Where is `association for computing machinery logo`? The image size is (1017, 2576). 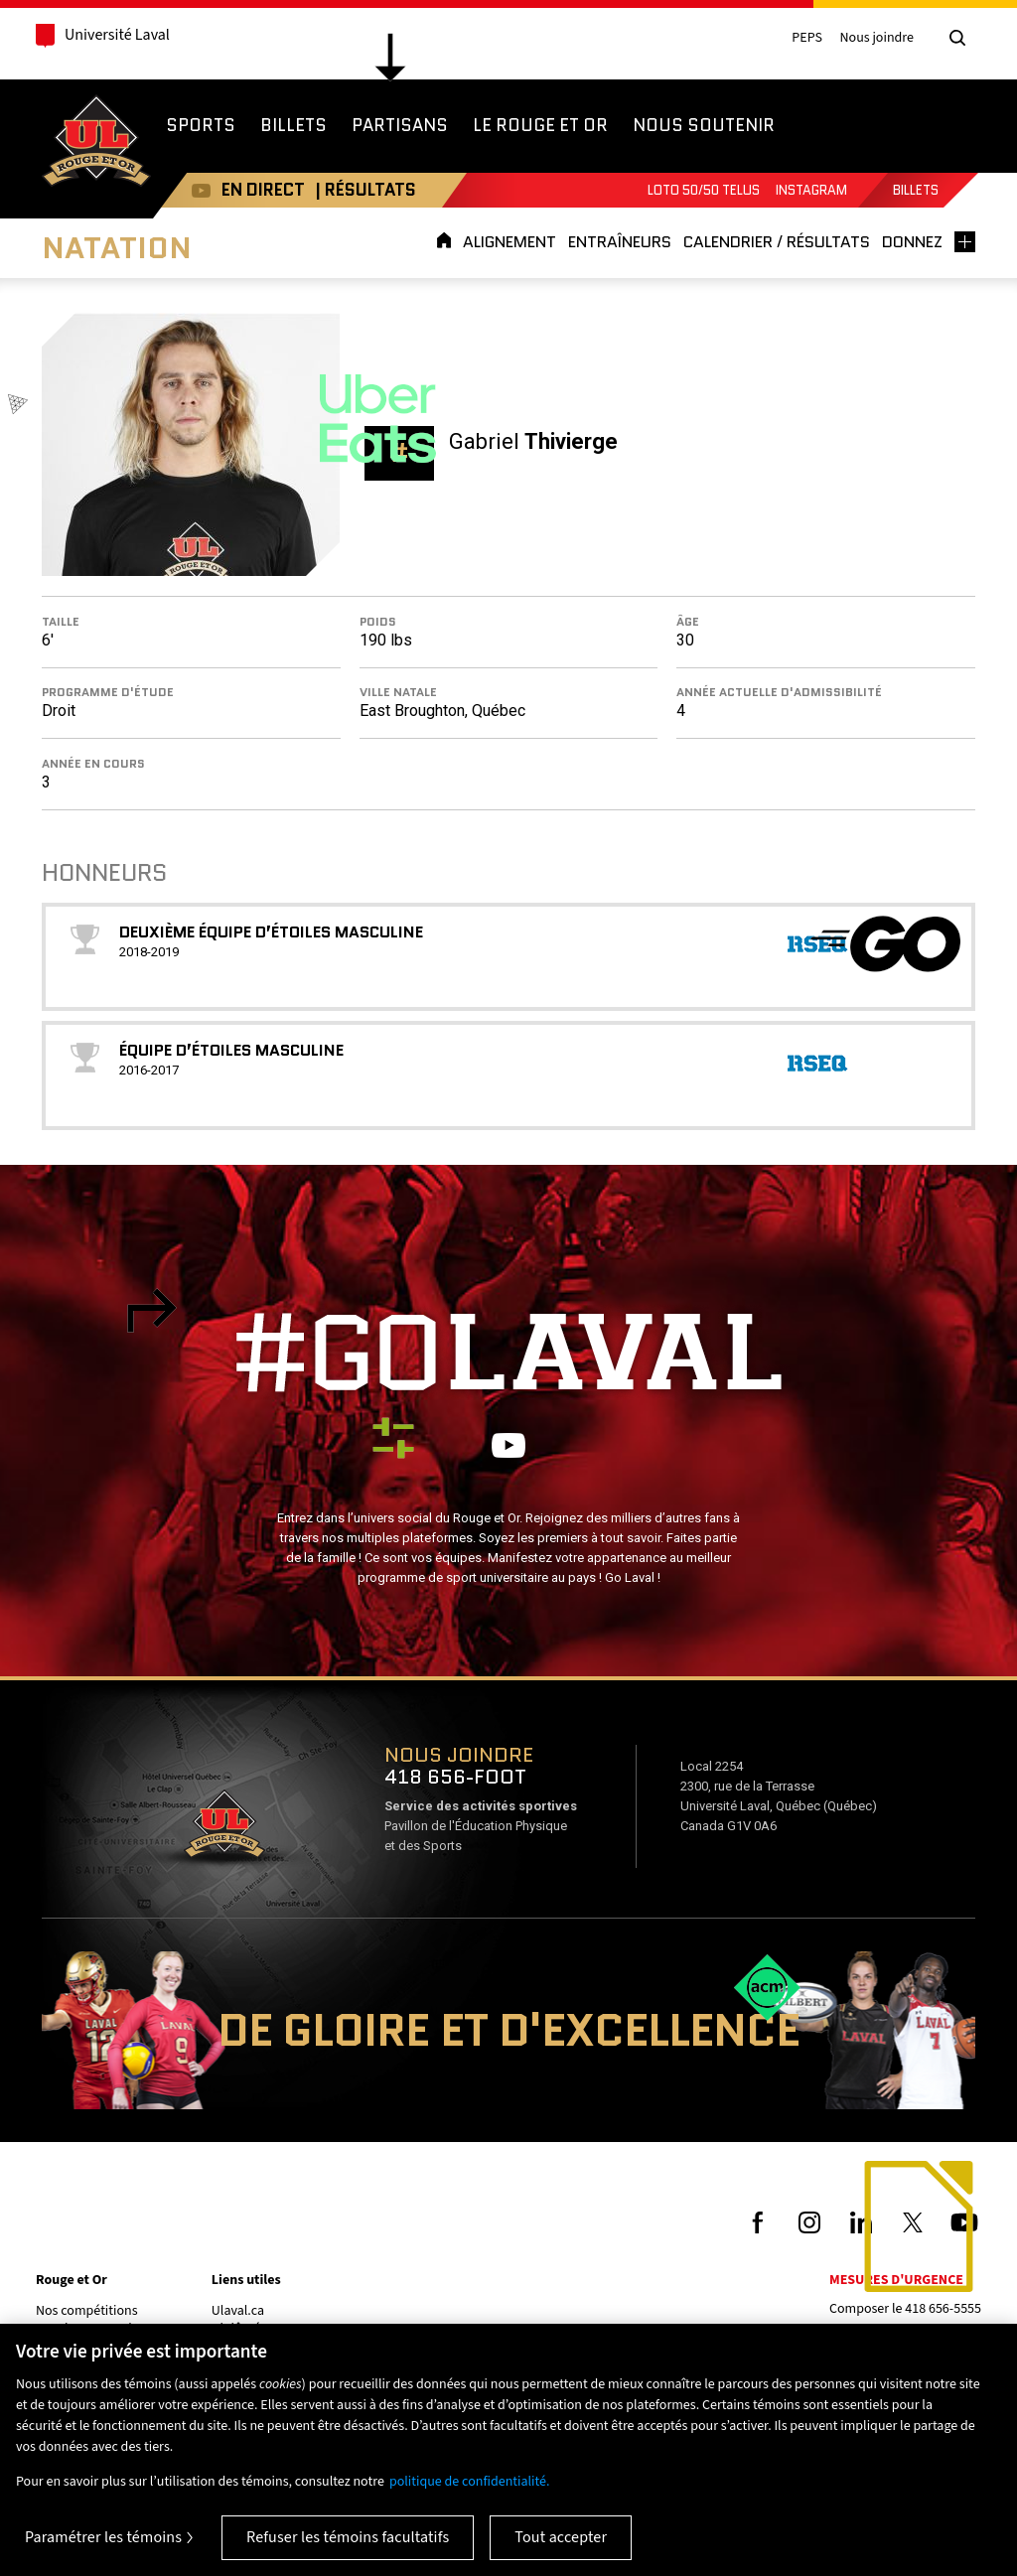
association for computing machinery logo is located at coordinates (767, 1987).